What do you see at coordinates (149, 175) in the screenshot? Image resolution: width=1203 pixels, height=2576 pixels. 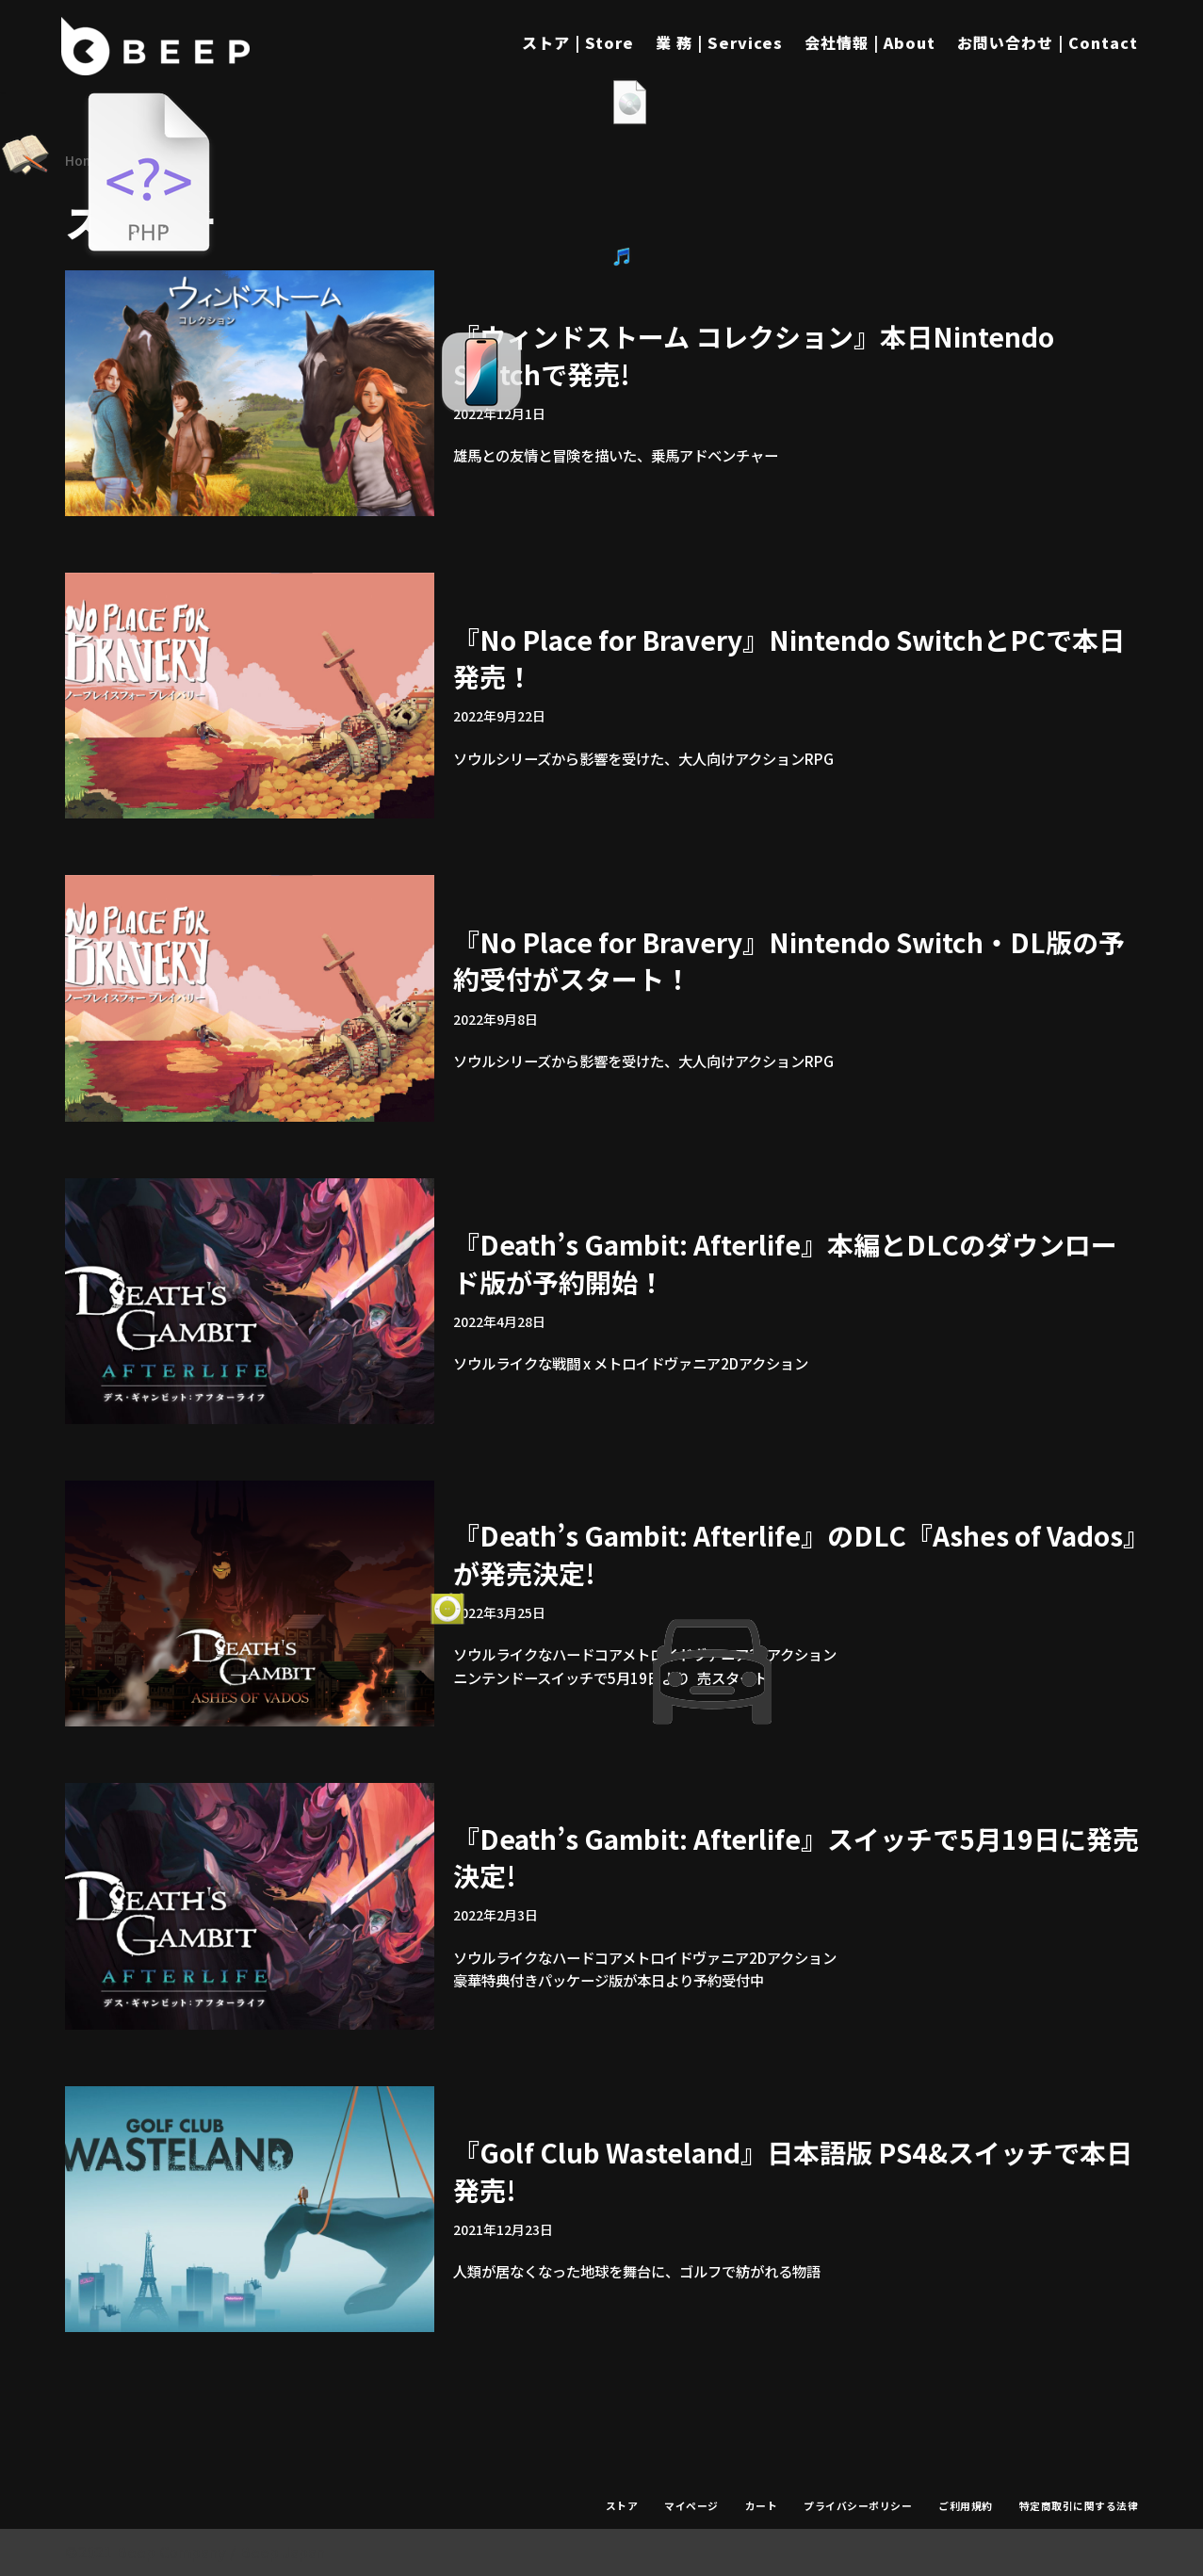 I see `a PHP source code file` at bounding box center [149, 175].